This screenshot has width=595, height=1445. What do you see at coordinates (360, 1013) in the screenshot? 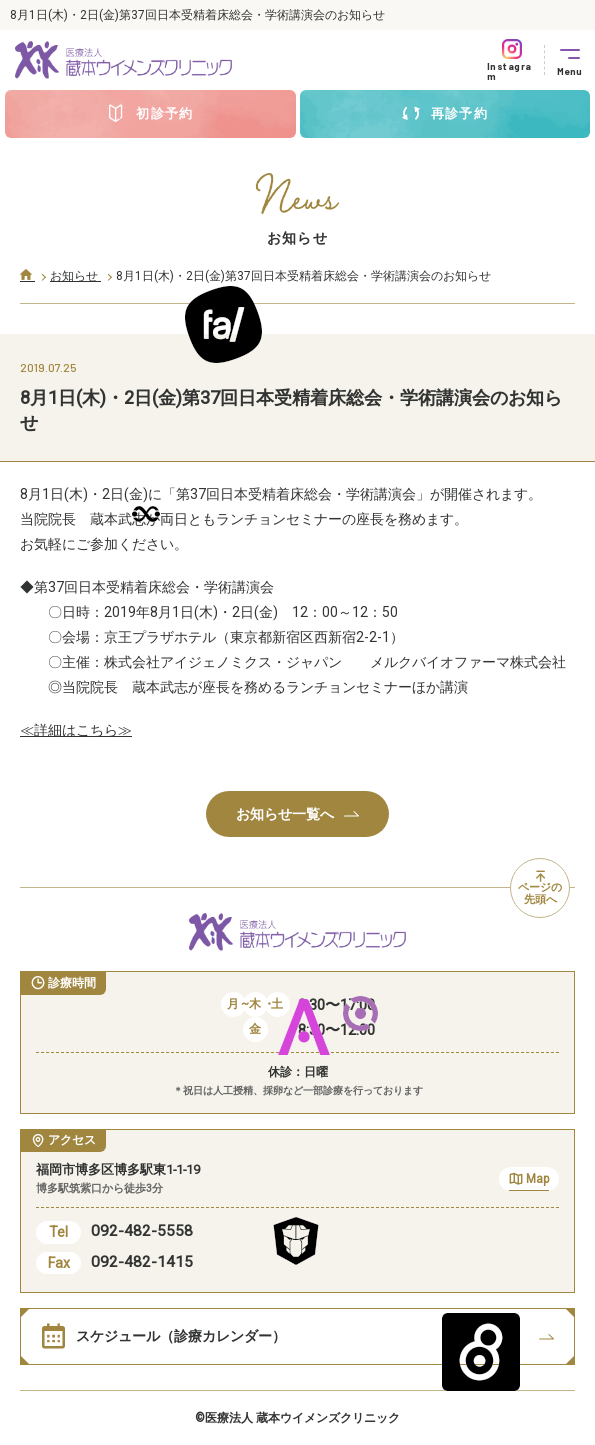
I see `open void linux application` at bounding box center [360, 1013].